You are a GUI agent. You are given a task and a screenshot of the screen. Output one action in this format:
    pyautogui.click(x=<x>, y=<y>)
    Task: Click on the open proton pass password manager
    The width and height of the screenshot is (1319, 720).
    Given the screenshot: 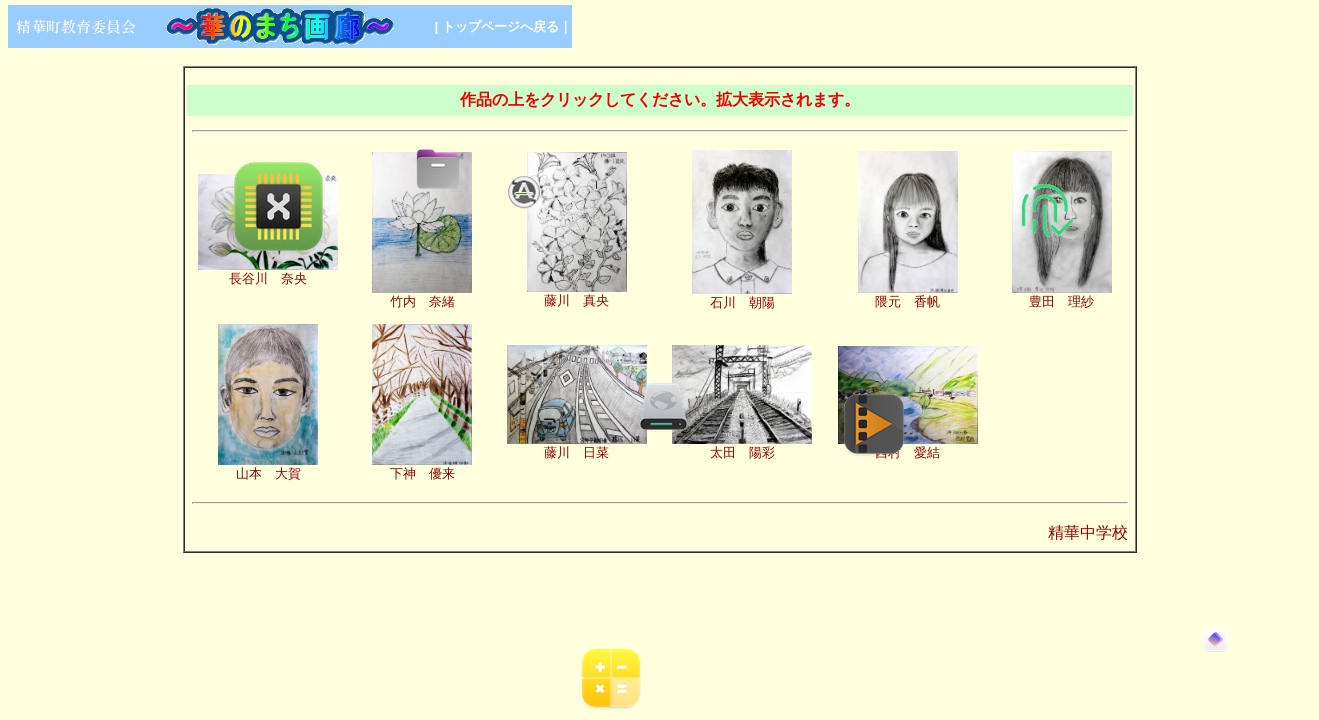 What is the action you would take?
    pyautogui.click(x=1215, y=639)
    